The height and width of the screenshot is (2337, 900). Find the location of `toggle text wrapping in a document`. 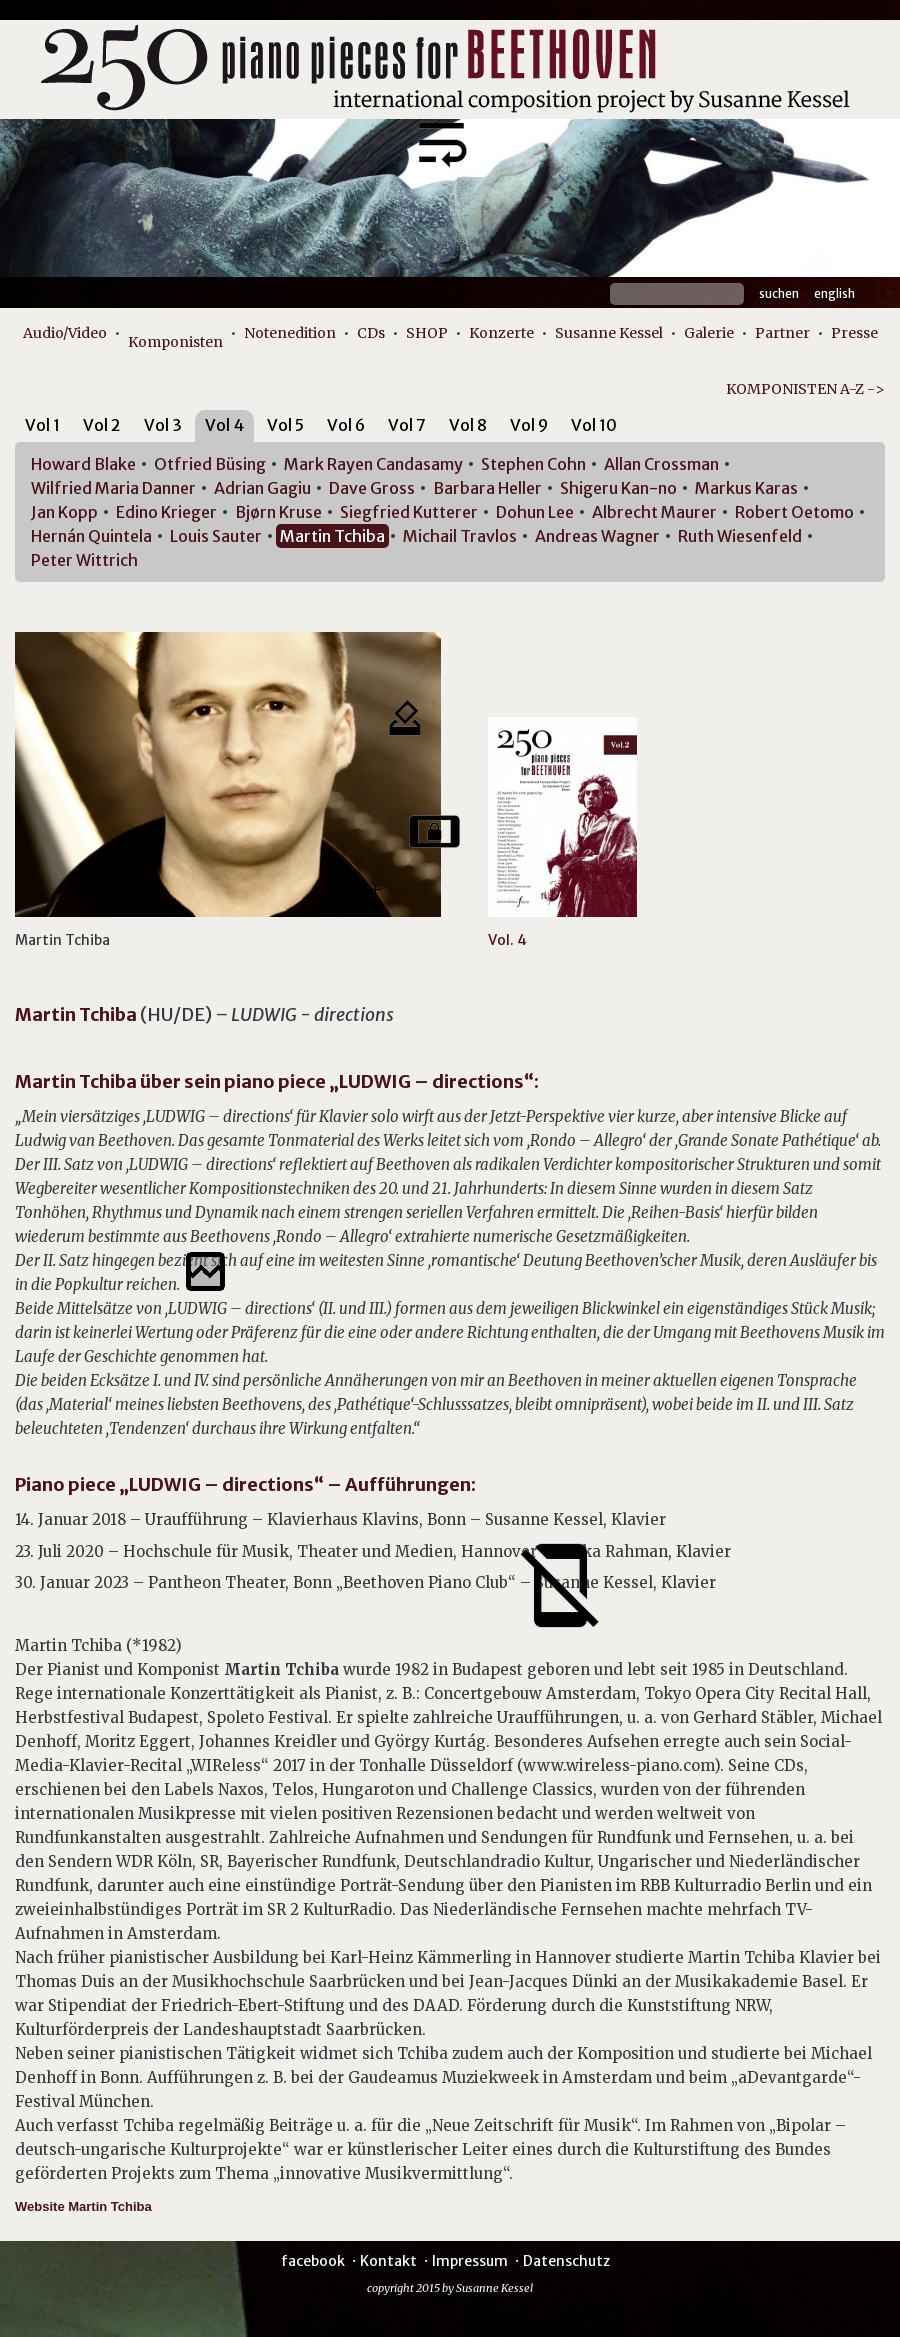

toggle text wrapping in a document is located at coordinates (441, 142).